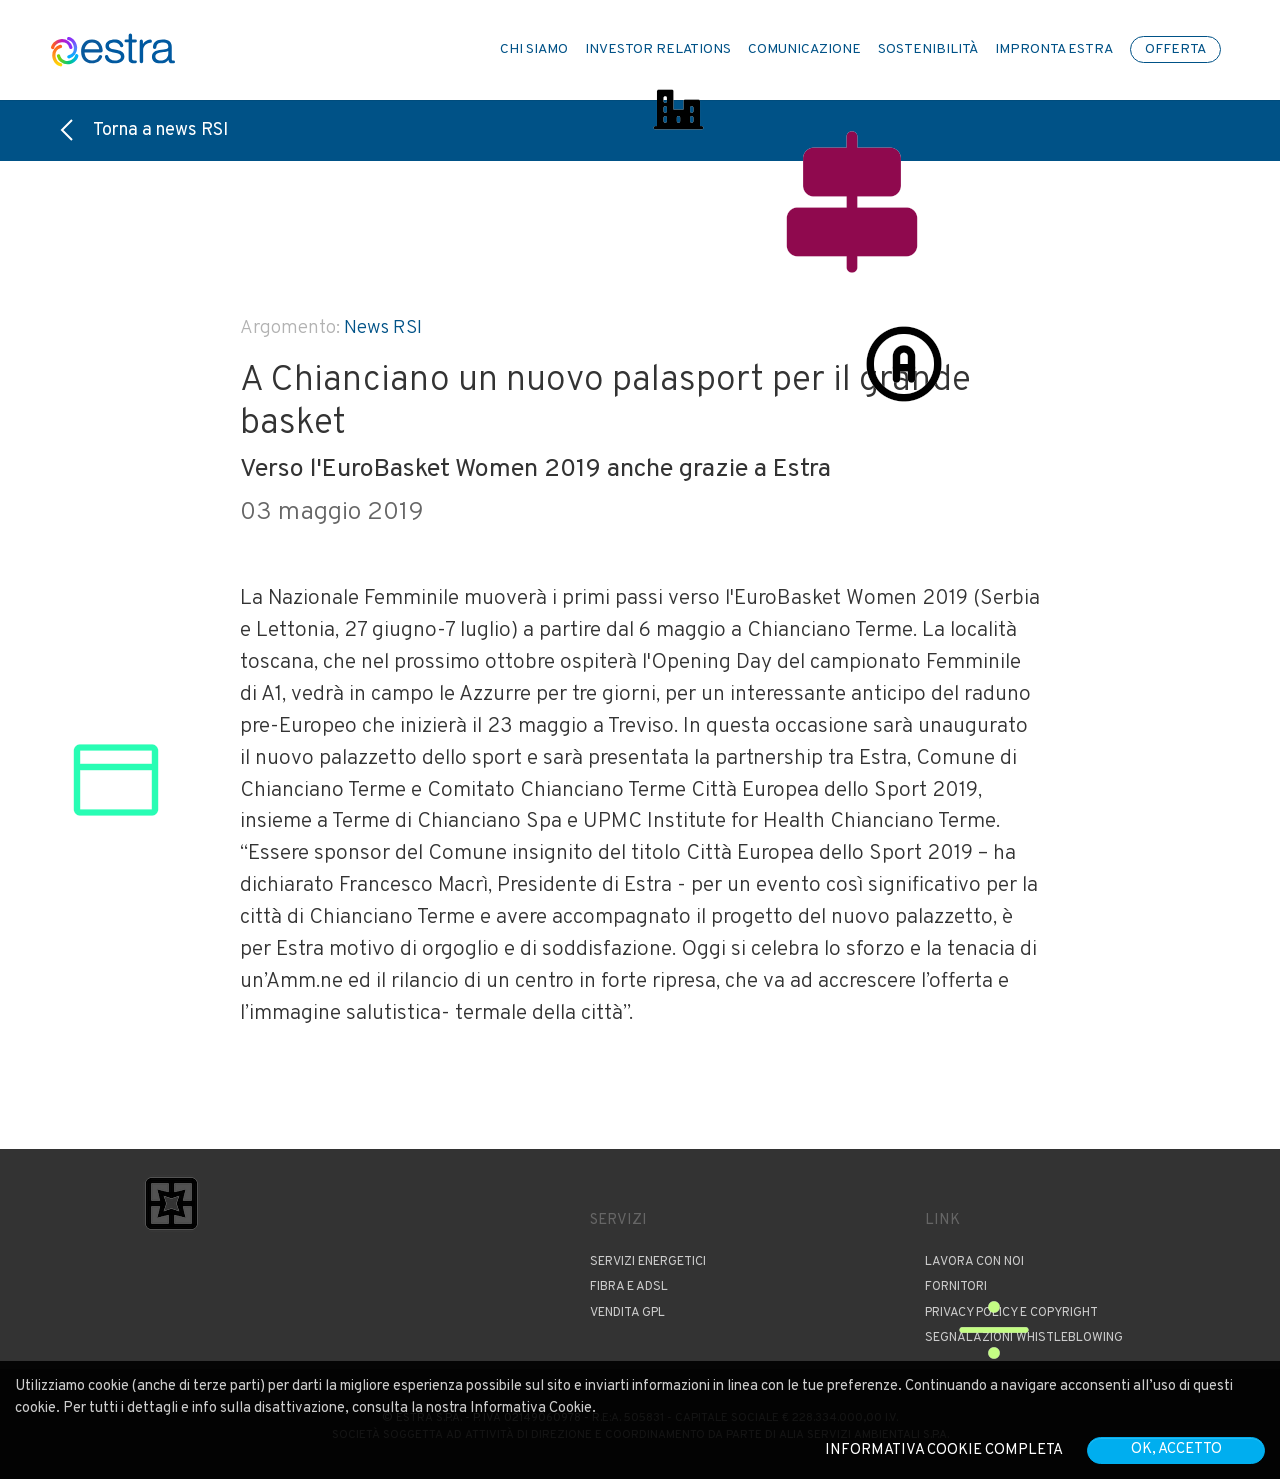 The image size is (1280, 1479). I want to click on view pages or documents, so click(171, 1203).